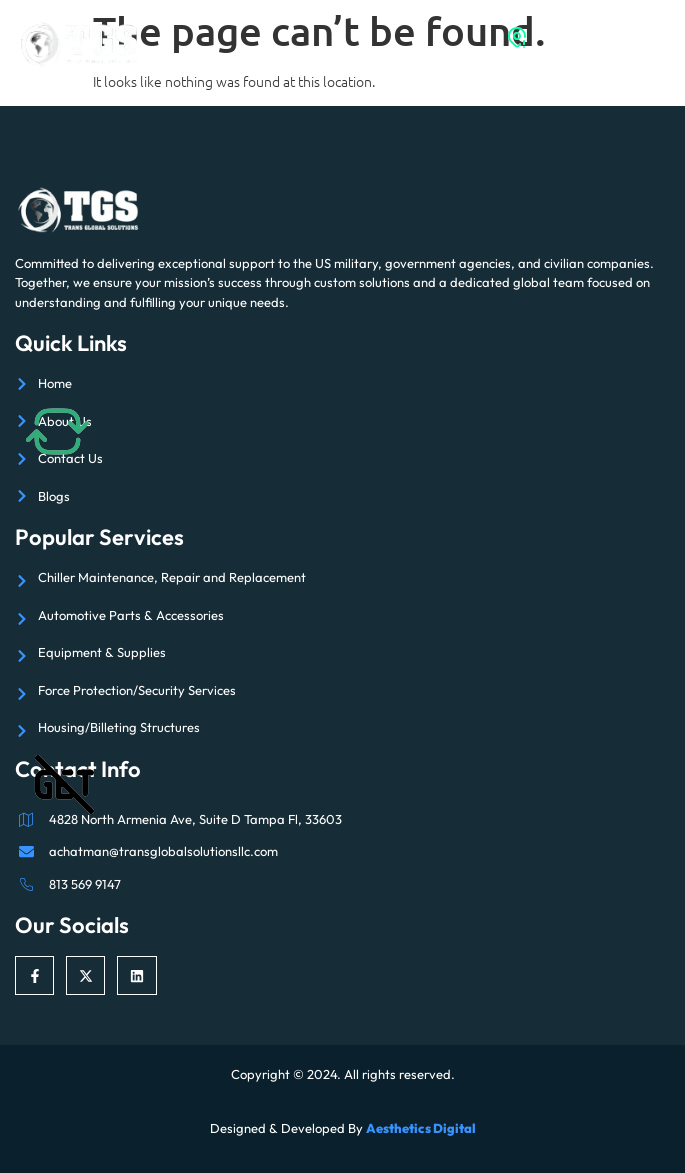  I want to click on location requires attention or has an issue, so click(517, 37).